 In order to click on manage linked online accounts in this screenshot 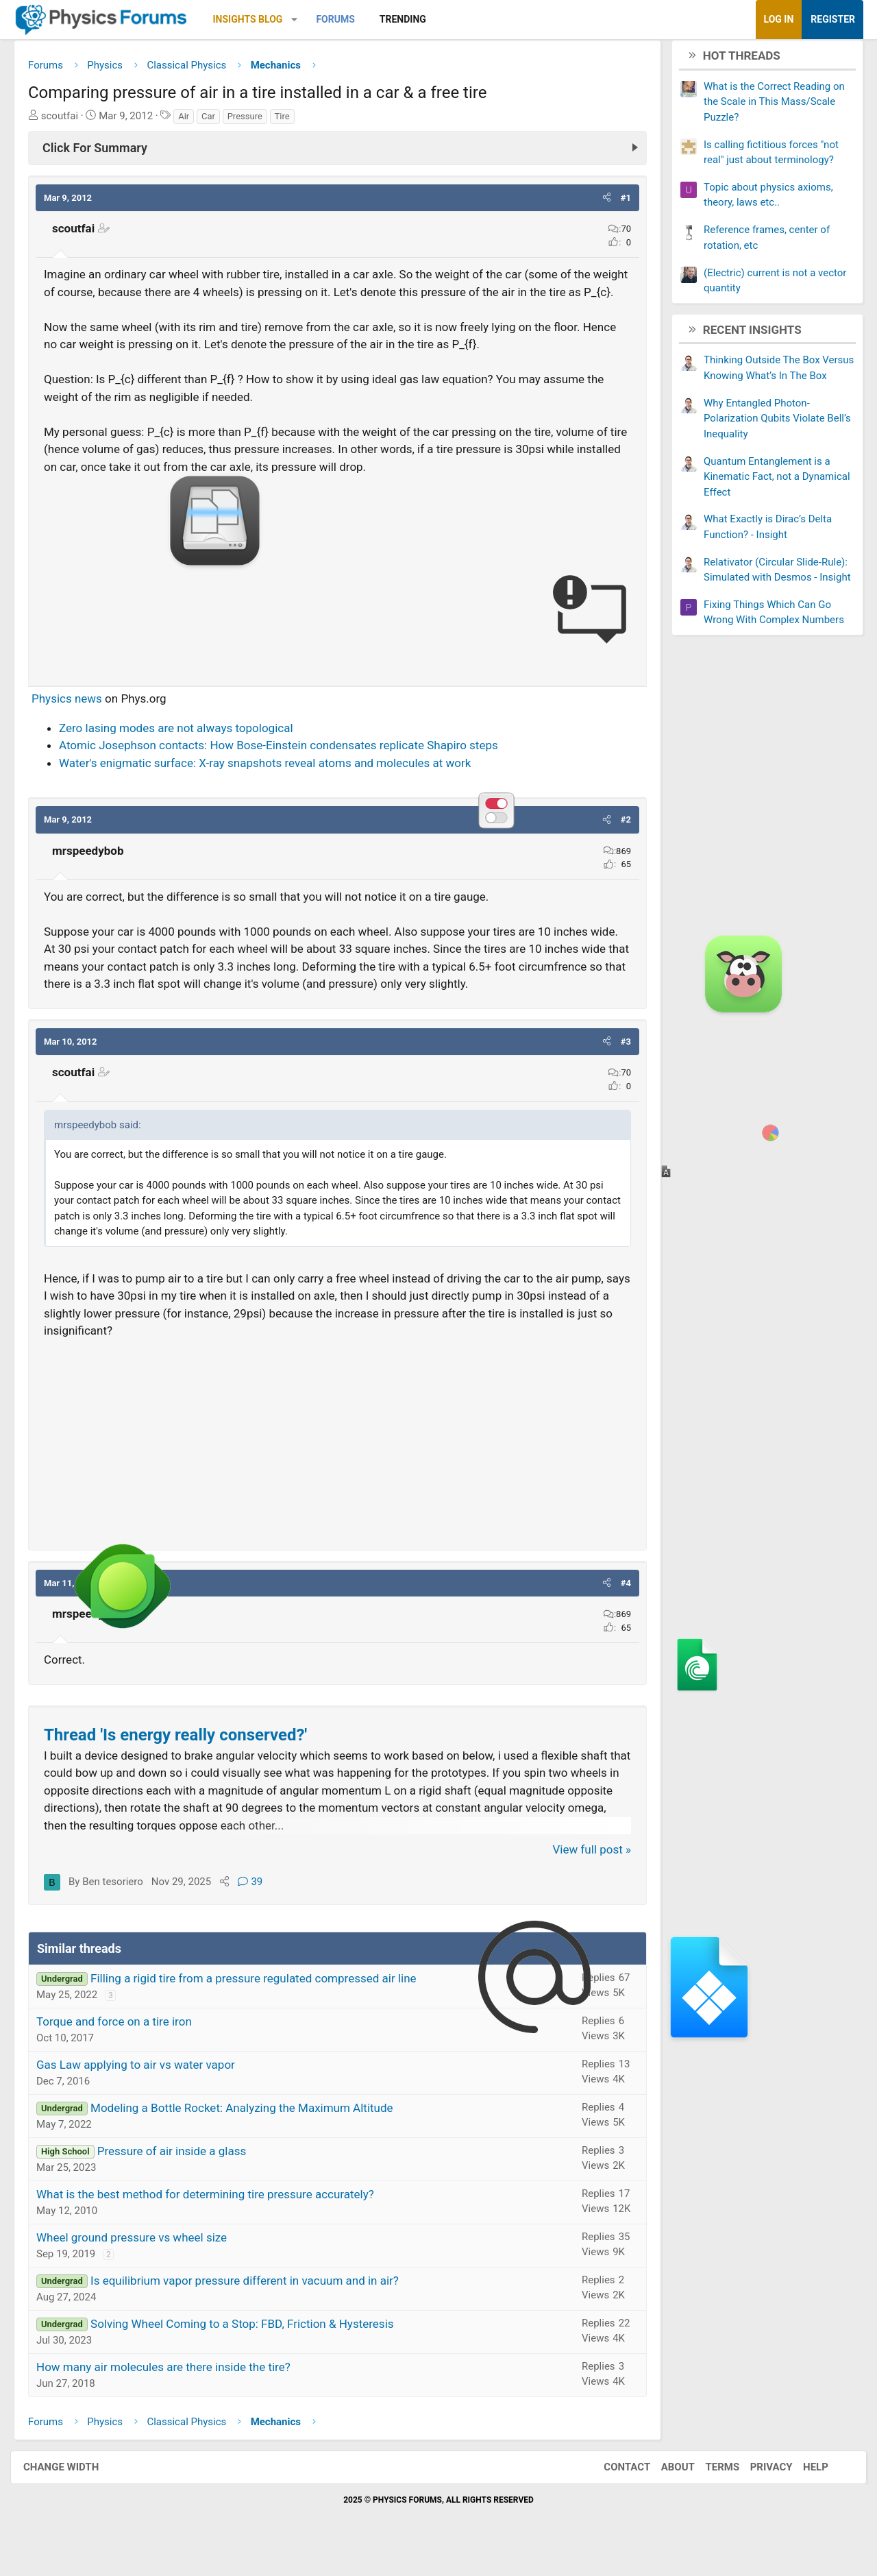, I will do `click(534, 1977)`.